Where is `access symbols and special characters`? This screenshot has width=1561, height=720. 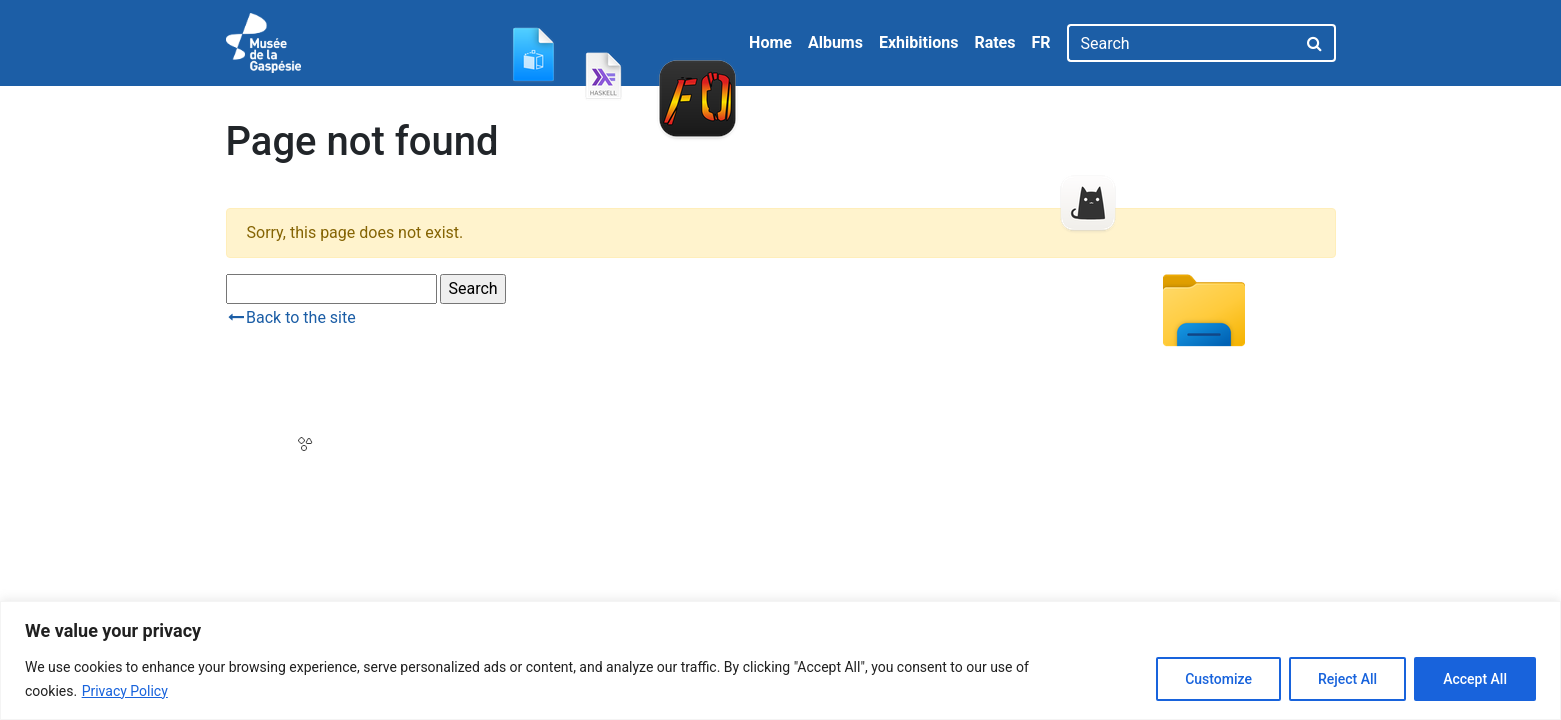
access symbols and special characters is located at coordinates (305, 444).